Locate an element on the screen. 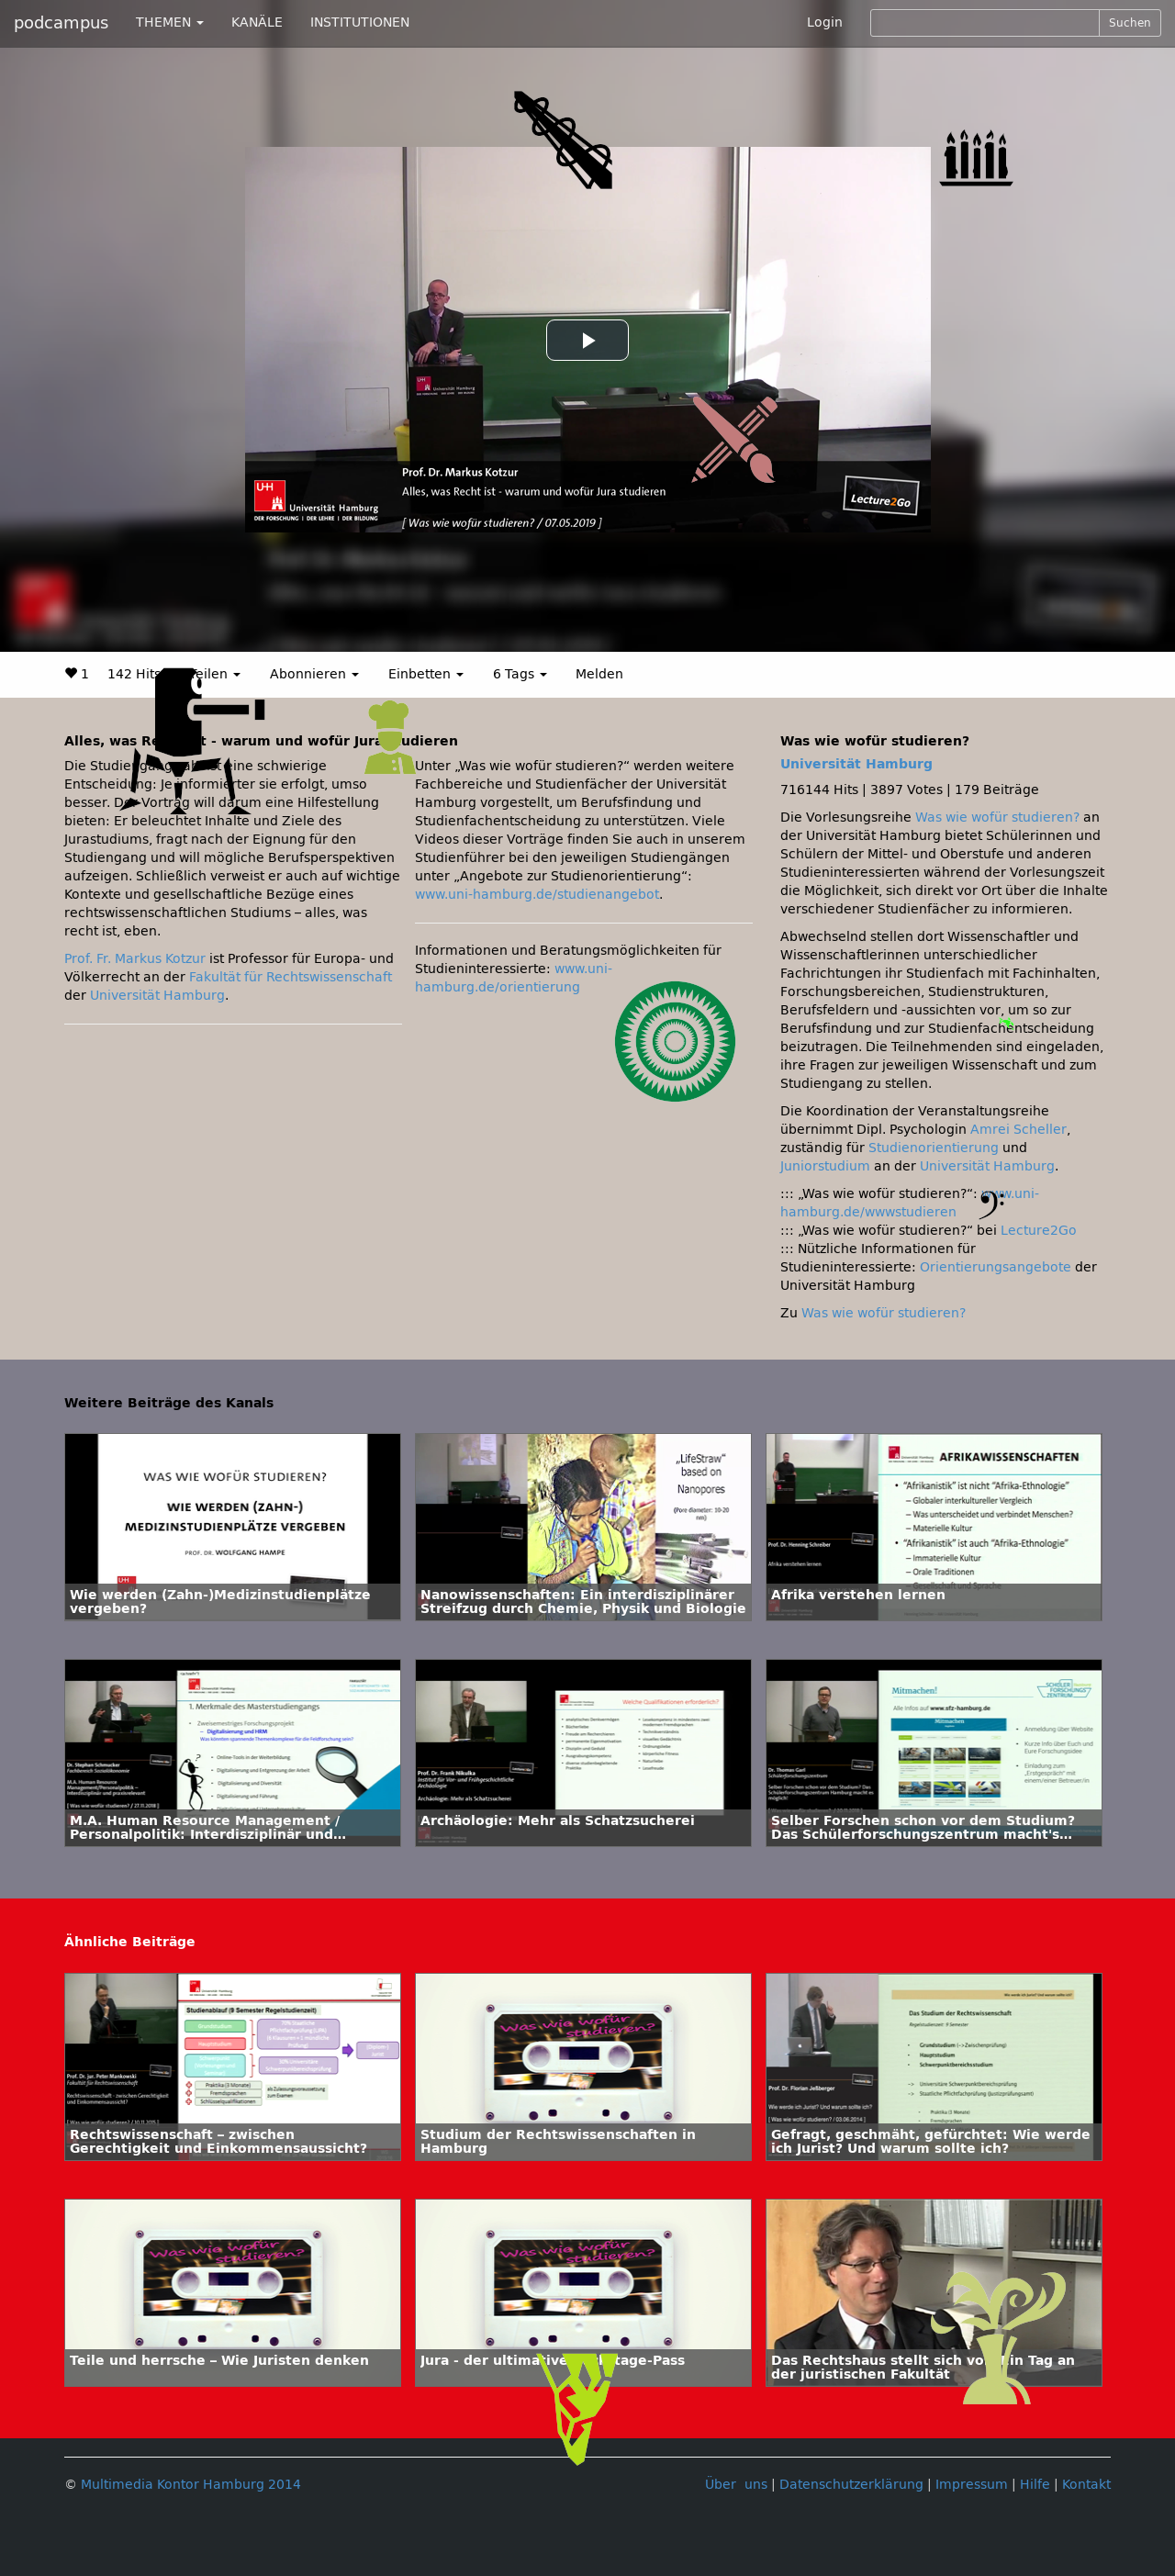  access cooking or recipe features is located at coordinates (390, 737).